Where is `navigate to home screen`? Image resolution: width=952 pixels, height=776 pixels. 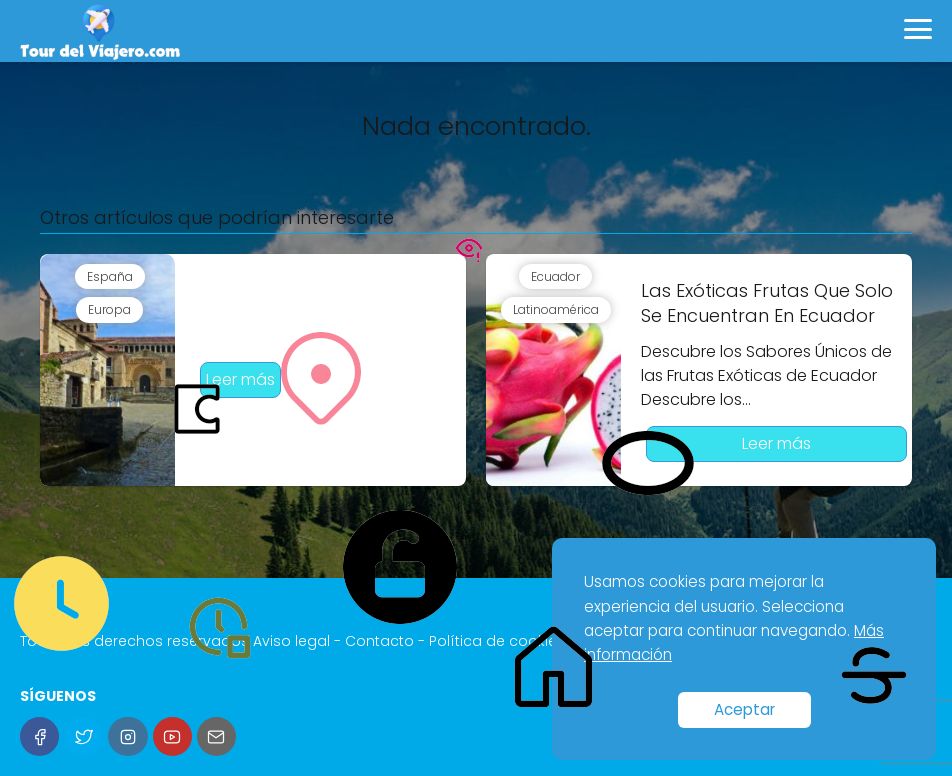
navigate to home screen is located at coordinates (553, 668).